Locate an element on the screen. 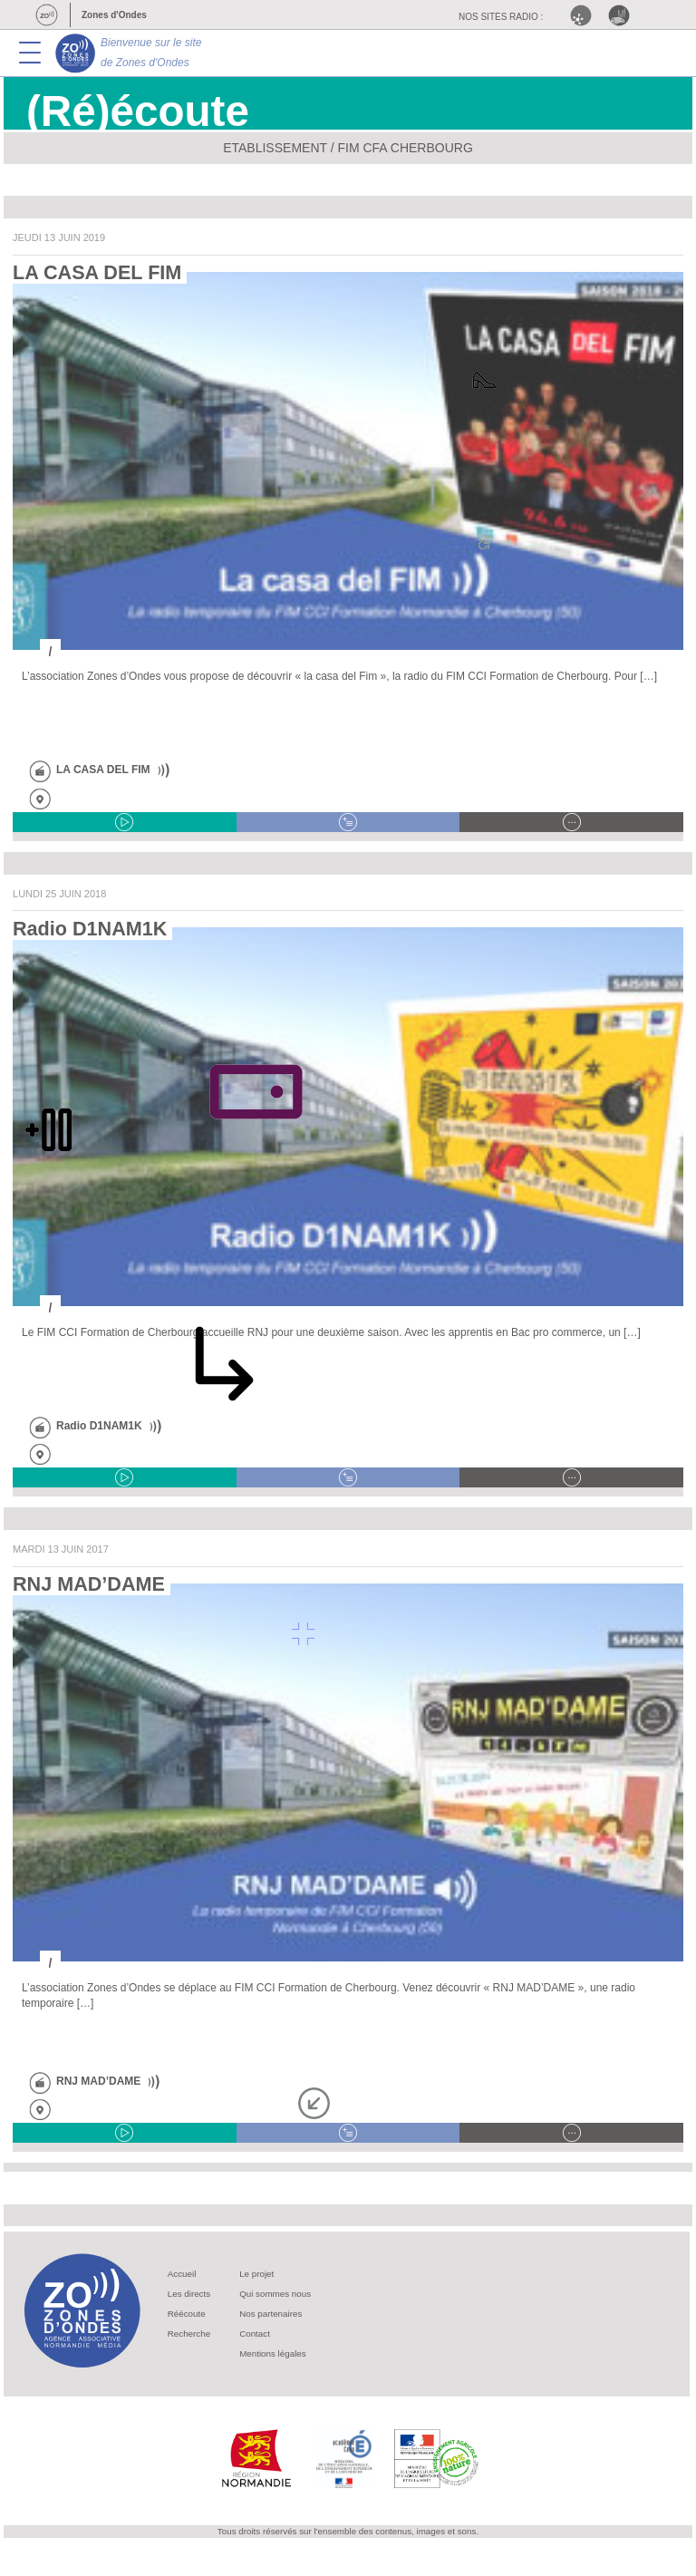 The width and height of the screenshot is (696, 2576). indicates wheelchair accessible route or facility is located at coordinates (484, 542).